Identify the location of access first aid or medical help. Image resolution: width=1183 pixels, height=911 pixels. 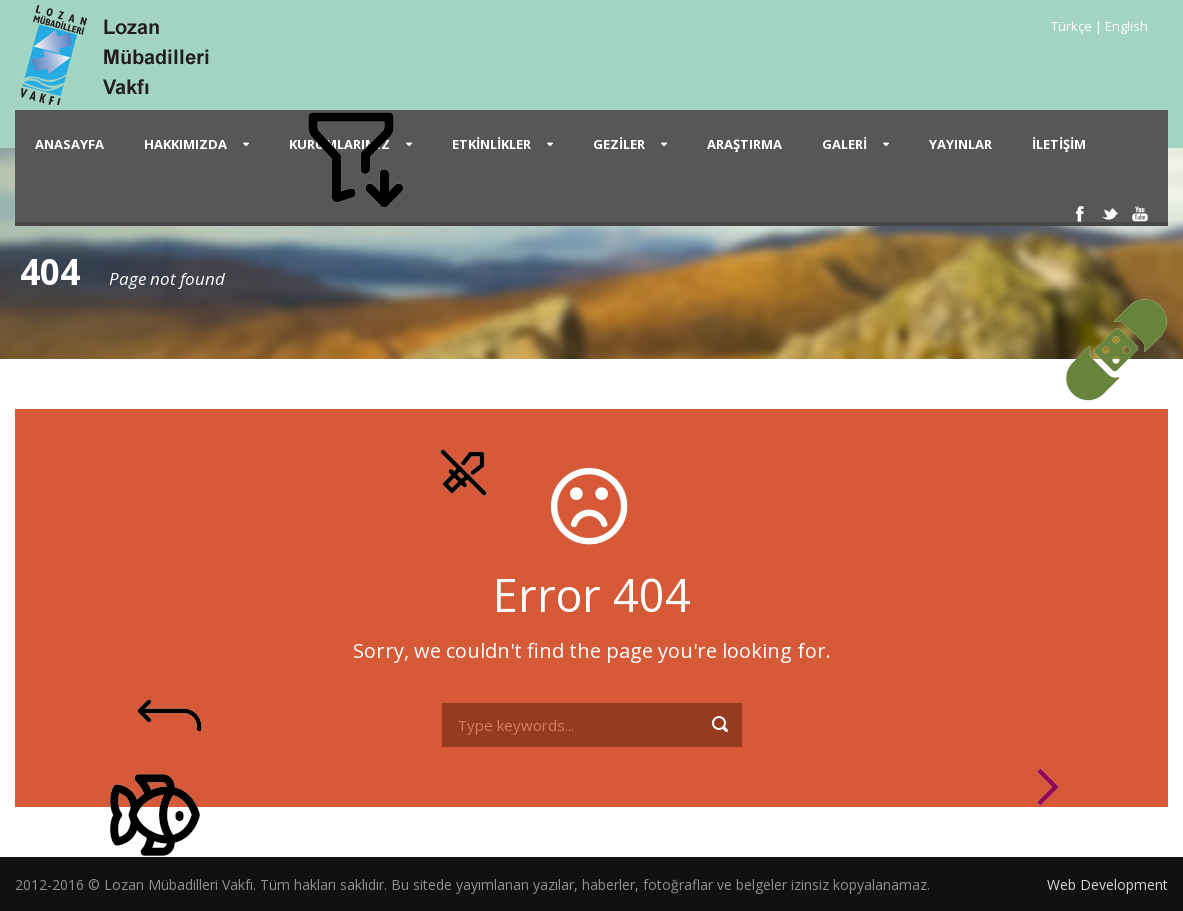
(1116, 350).